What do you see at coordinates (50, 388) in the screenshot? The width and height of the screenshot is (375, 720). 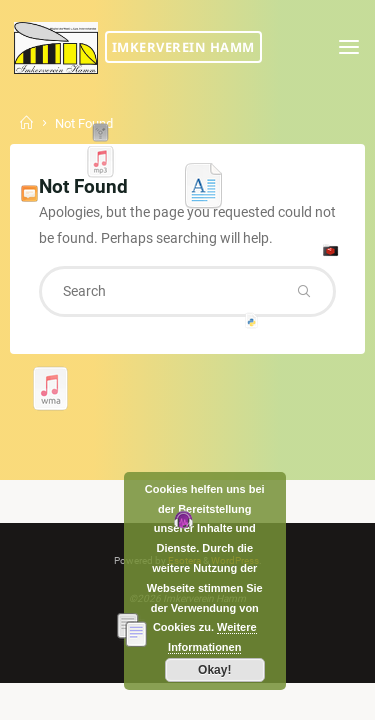 I see `a windows media audio file` at bounding box center [50, 388].